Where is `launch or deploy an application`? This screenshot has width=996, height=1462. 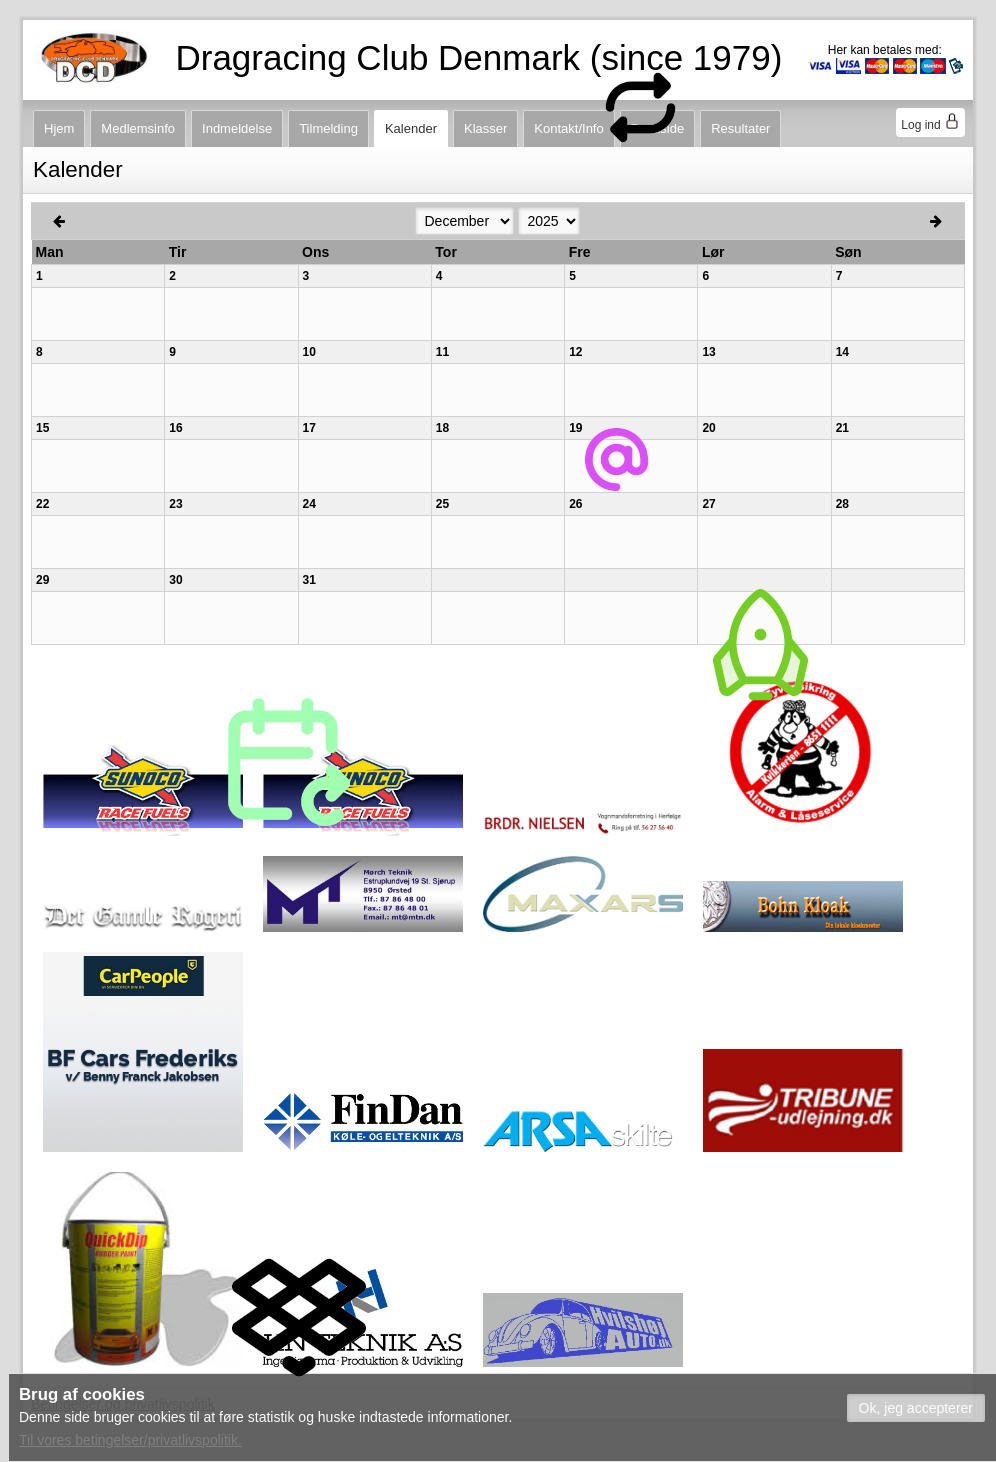
launch or deploy an application is located at coordinates (760, 648).